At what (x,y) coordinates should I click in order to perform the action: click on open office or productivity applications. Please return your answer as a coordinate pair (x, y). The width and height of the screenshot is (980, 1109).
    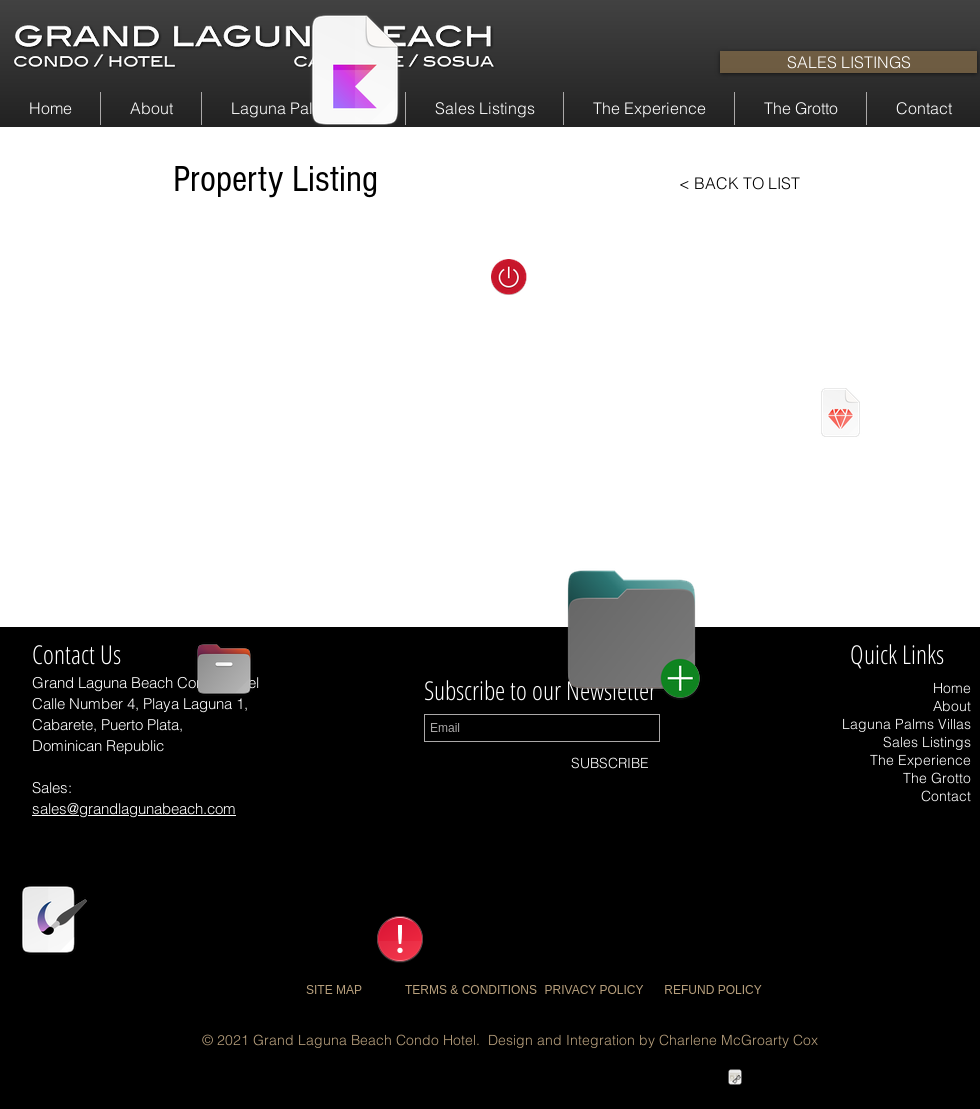
    Looking at the image, I should click on (735, 1077).